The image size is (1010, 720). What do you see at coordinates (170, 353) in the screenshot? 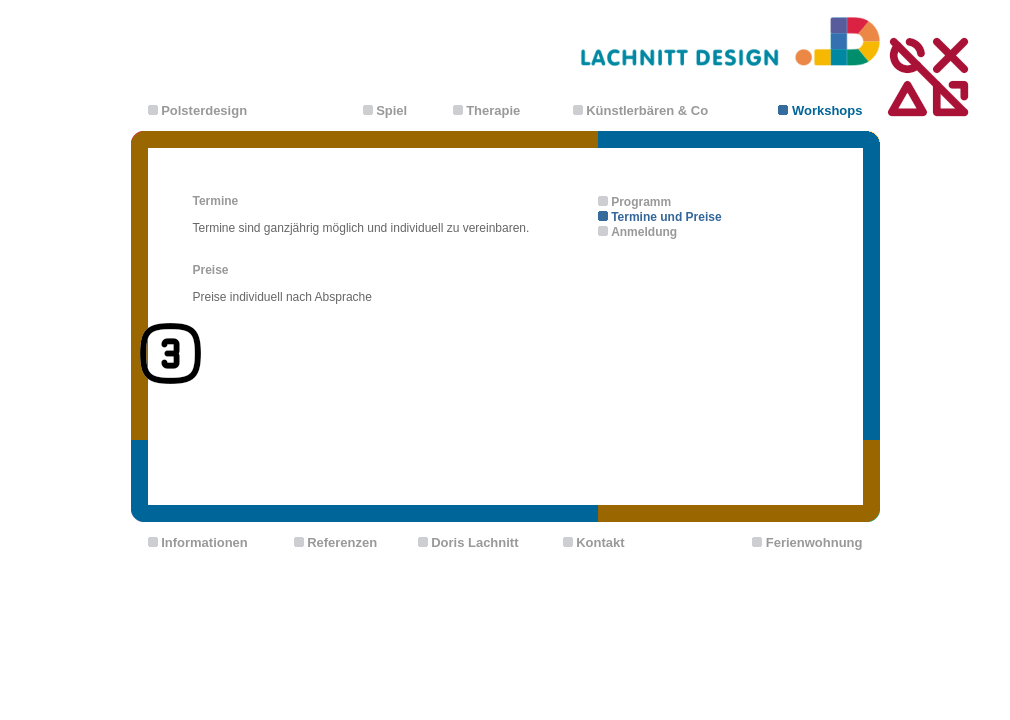
I see `indicates step 3 in a multi-step process` at bounding box center [170, 353].